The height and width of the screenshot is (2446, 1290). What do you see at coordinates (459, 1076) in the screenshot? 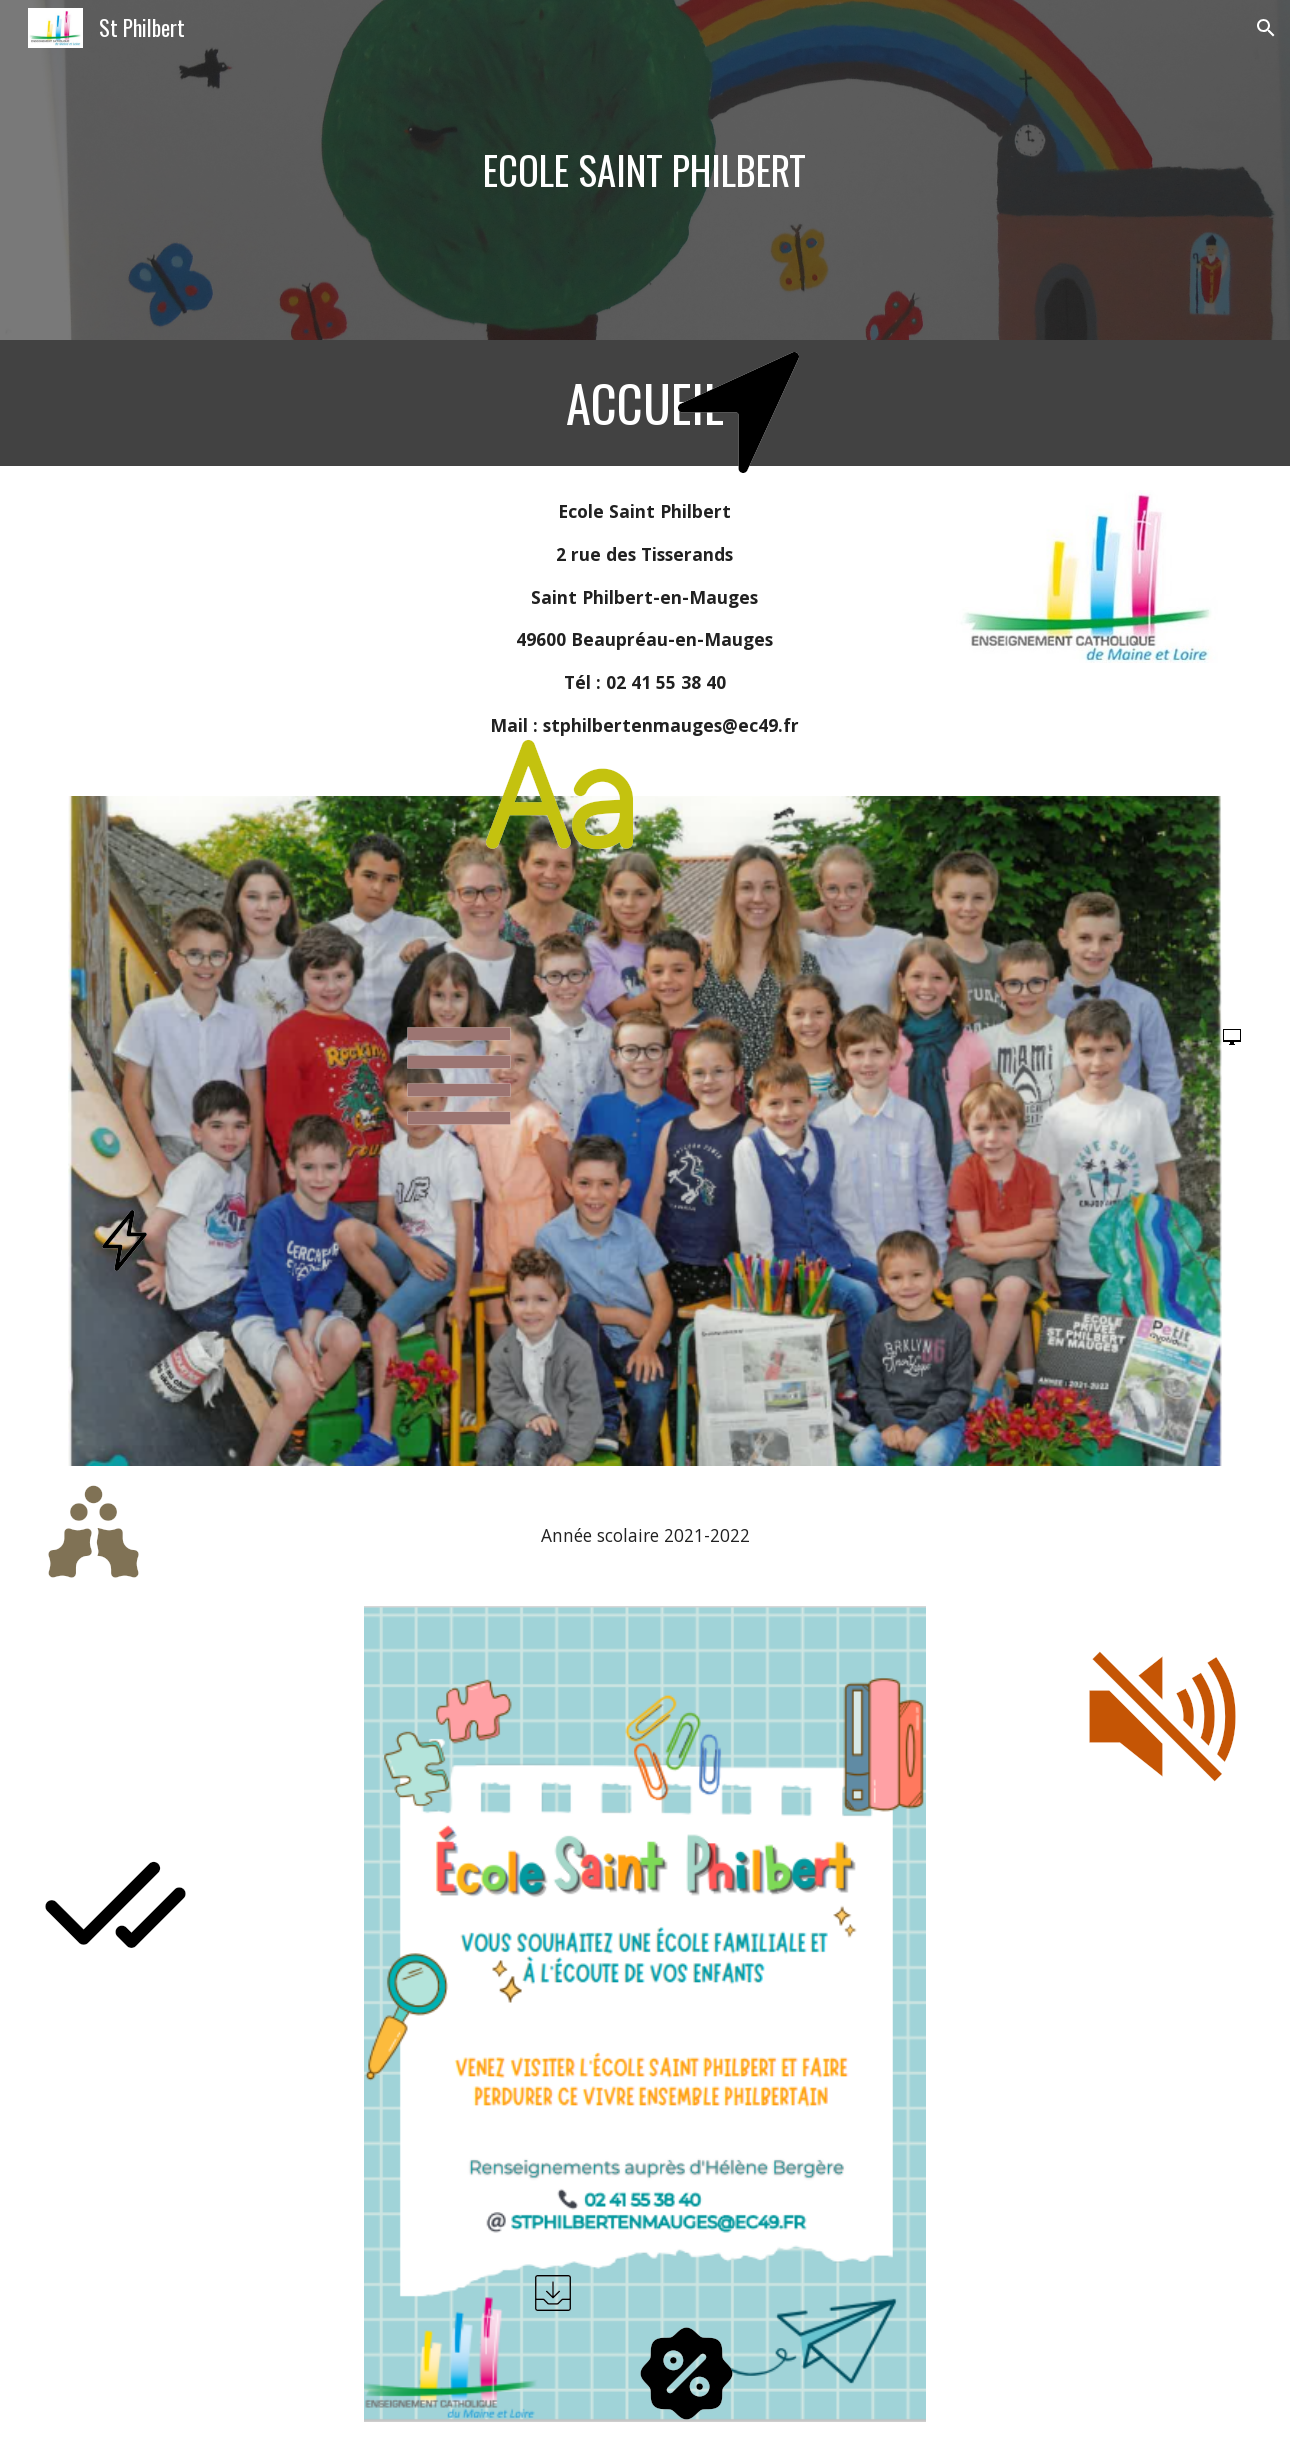
I see `open navigation menu` at bounding box center [459, 1076].